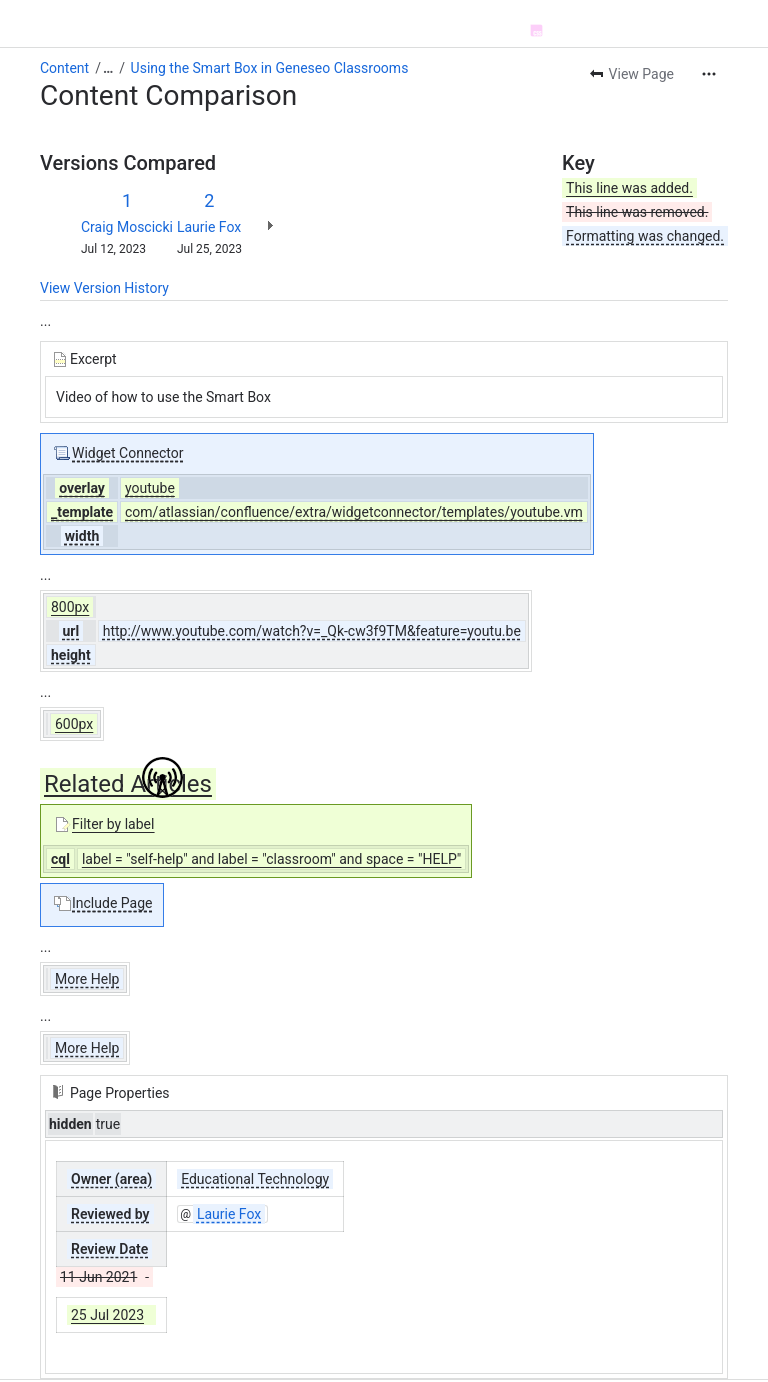 The image size is (768, 1382). Describe the element at coordinates (536, 30) in the screenshot. I see `CSS programming language logo` at that location.